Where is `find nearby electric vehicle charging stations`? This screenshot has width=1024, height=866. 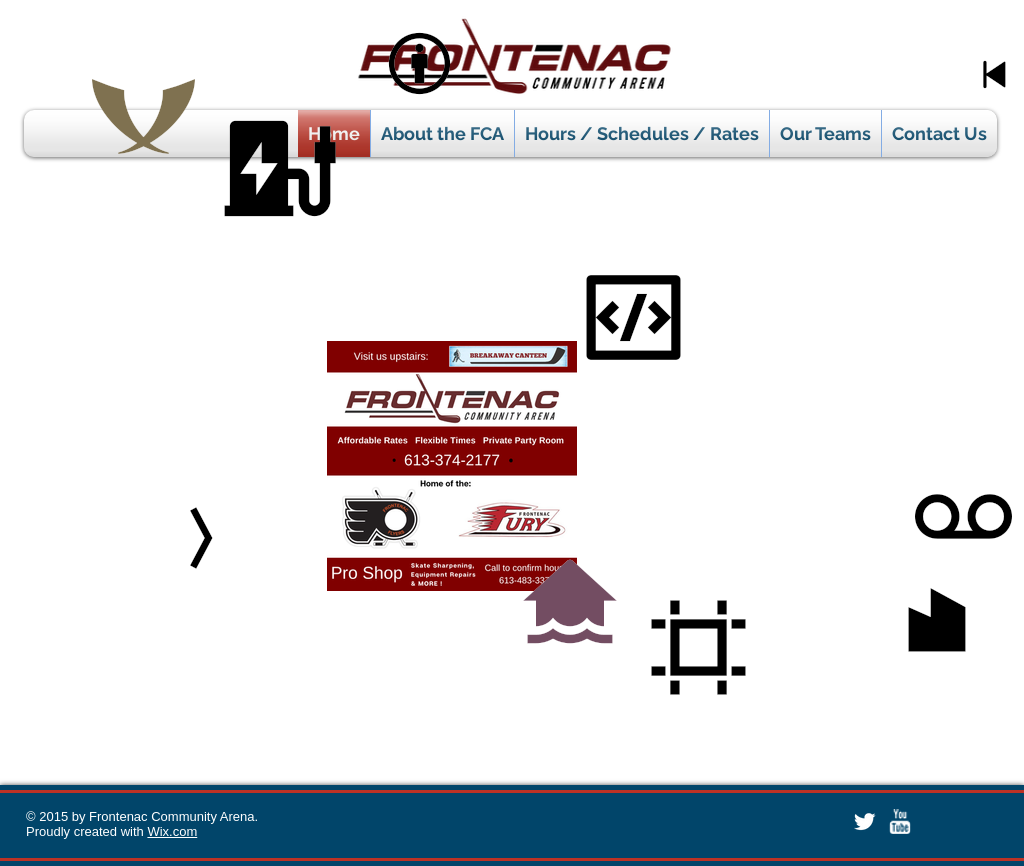 find nearby electric vehicle charging stations is located at coordinates (277, 168).